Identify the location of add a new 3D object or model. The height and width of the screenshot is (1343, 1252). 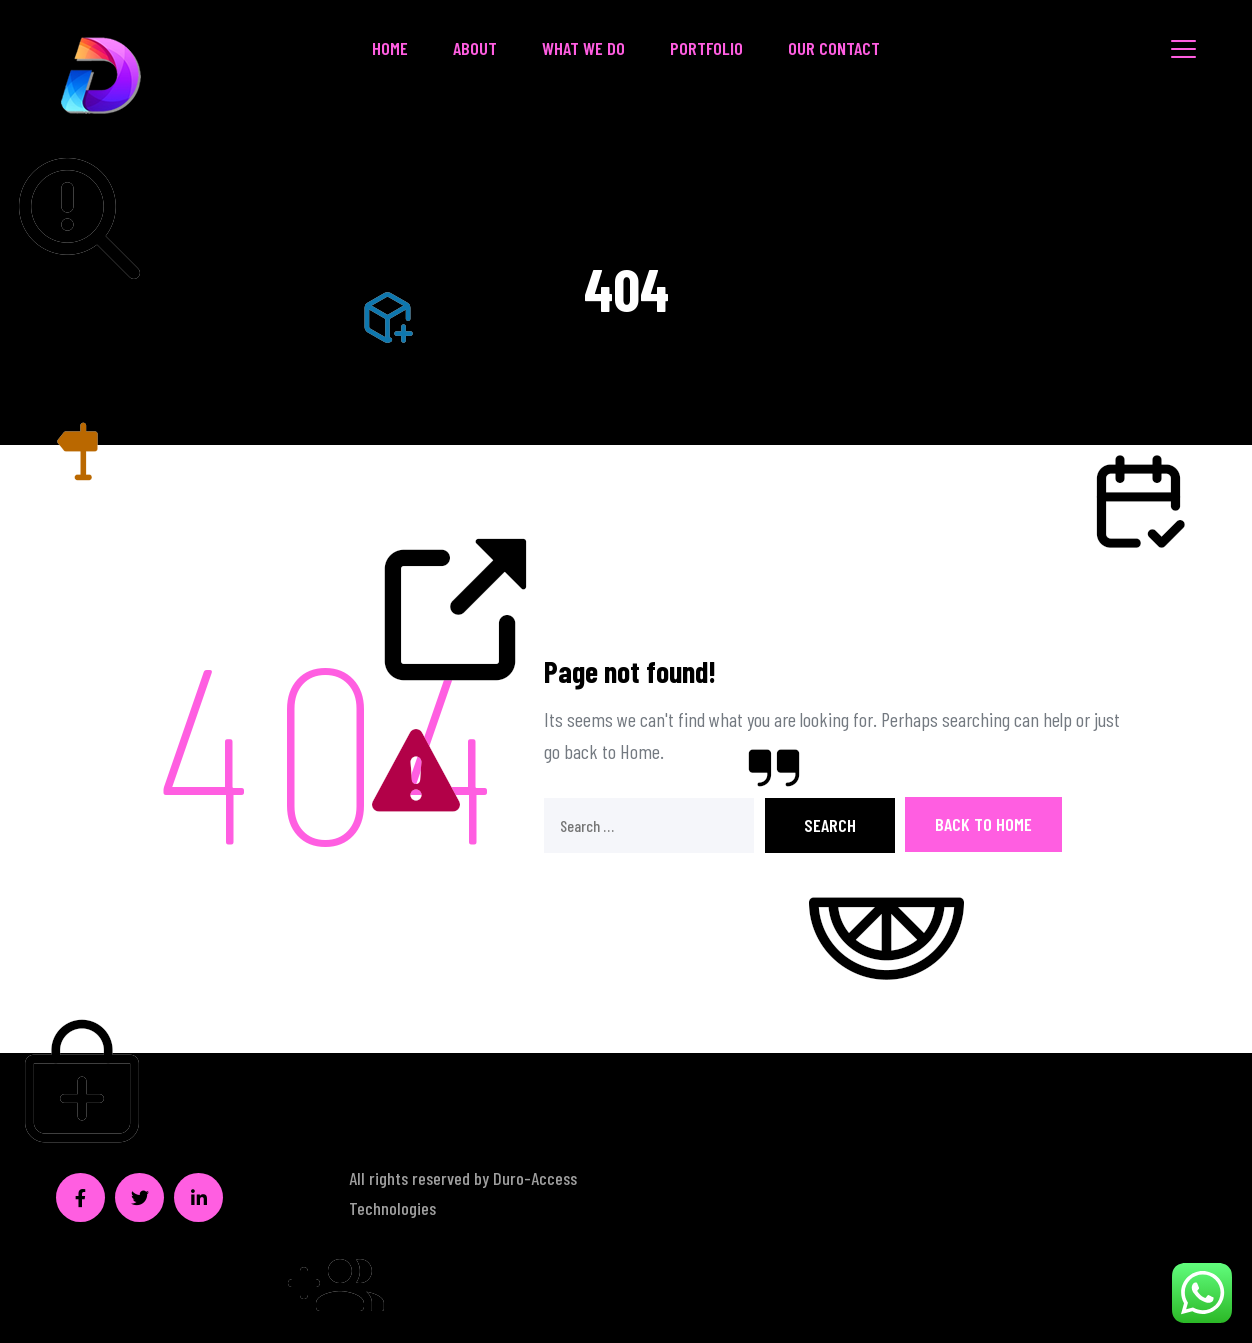
(387, 317).